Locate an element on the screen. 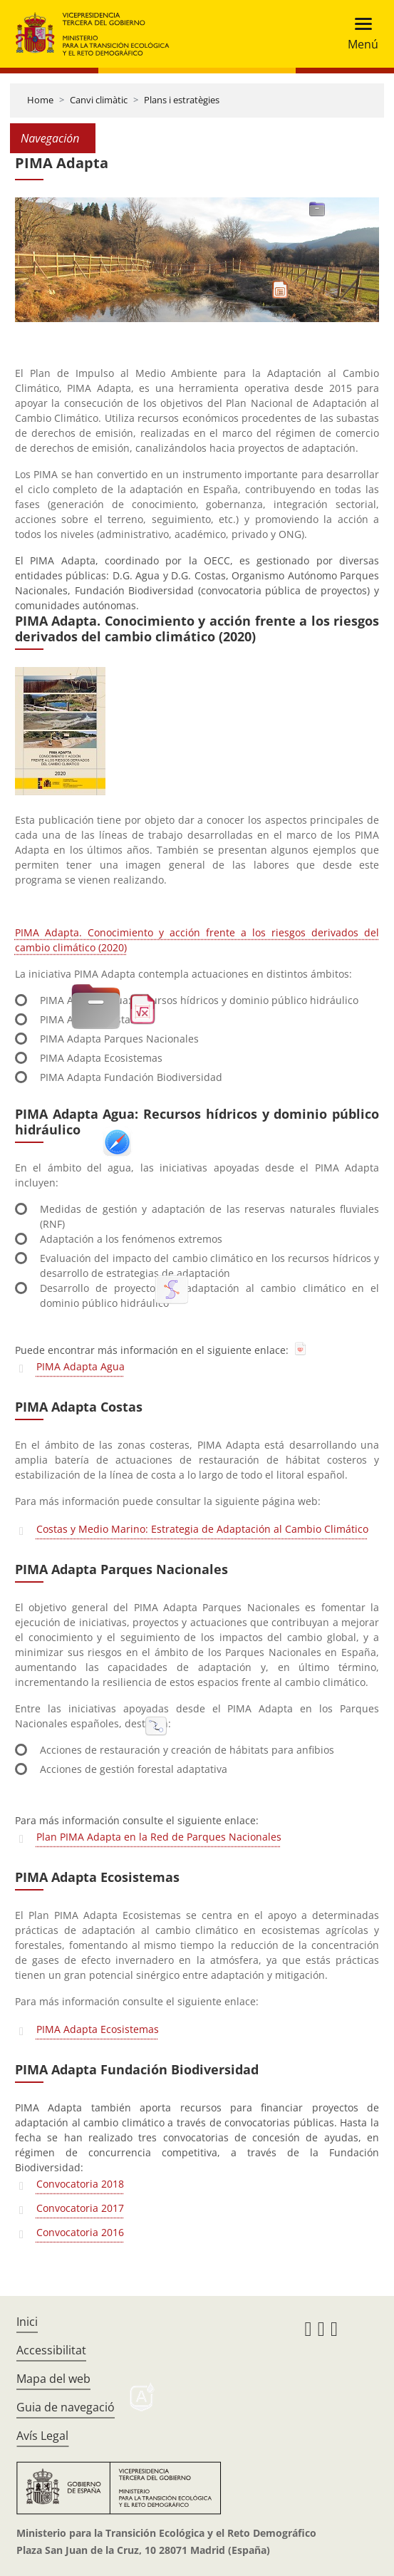 This screenshot has height=2576, width=394. open the nautilus file manager is located at coordinates (317, 209).